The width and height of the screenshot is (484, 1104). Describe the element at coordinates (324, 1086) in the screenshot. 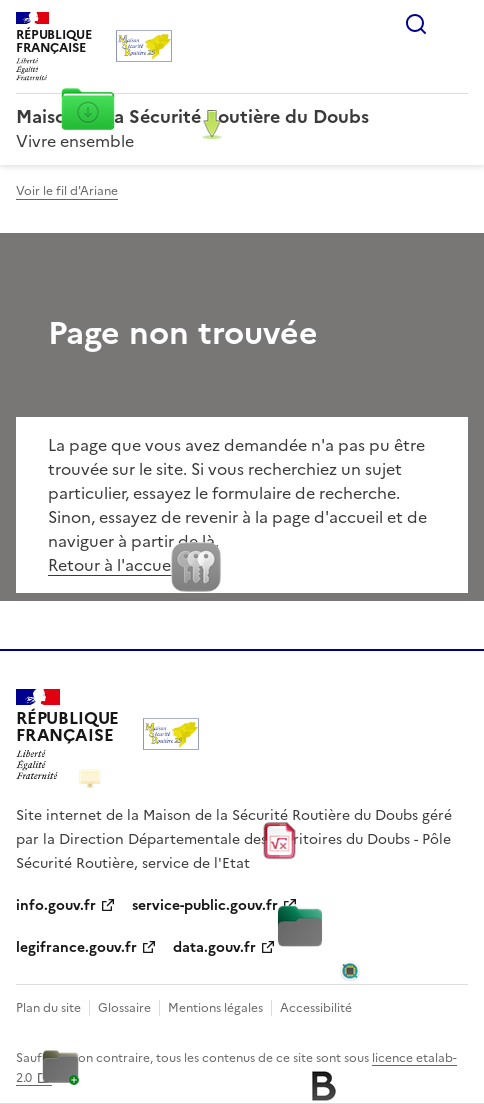

I see `apply bold formatting to selected text` at that location.